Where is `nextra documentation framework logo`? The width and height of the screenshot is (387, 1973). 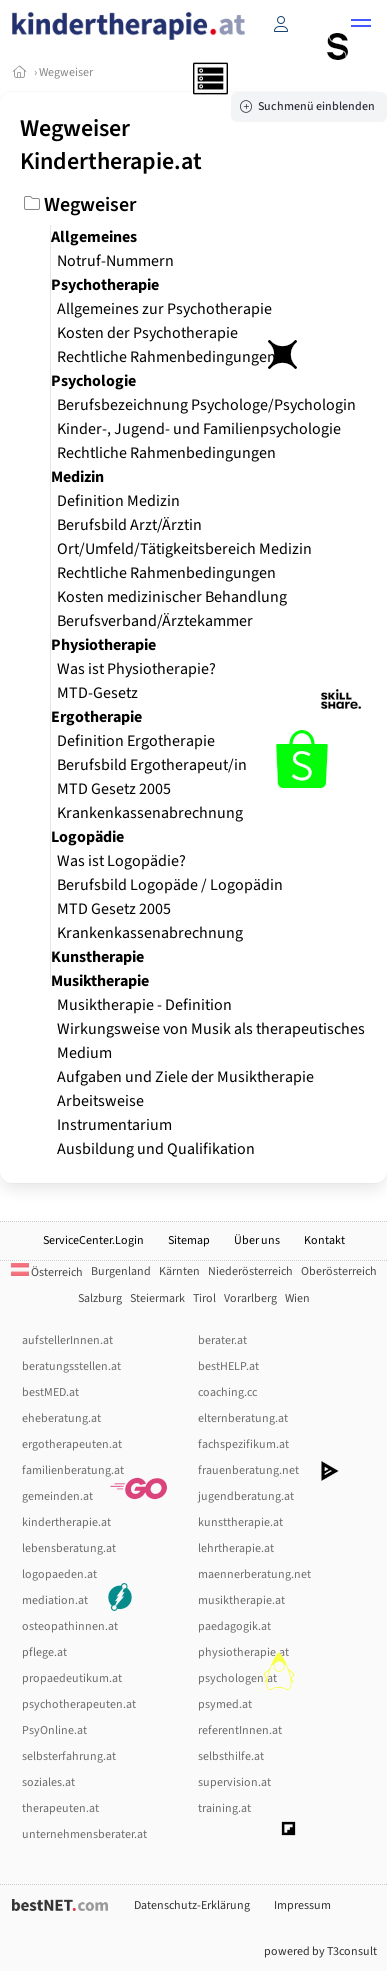
nextra documentation framework logo is located at coordinates (282, 354).